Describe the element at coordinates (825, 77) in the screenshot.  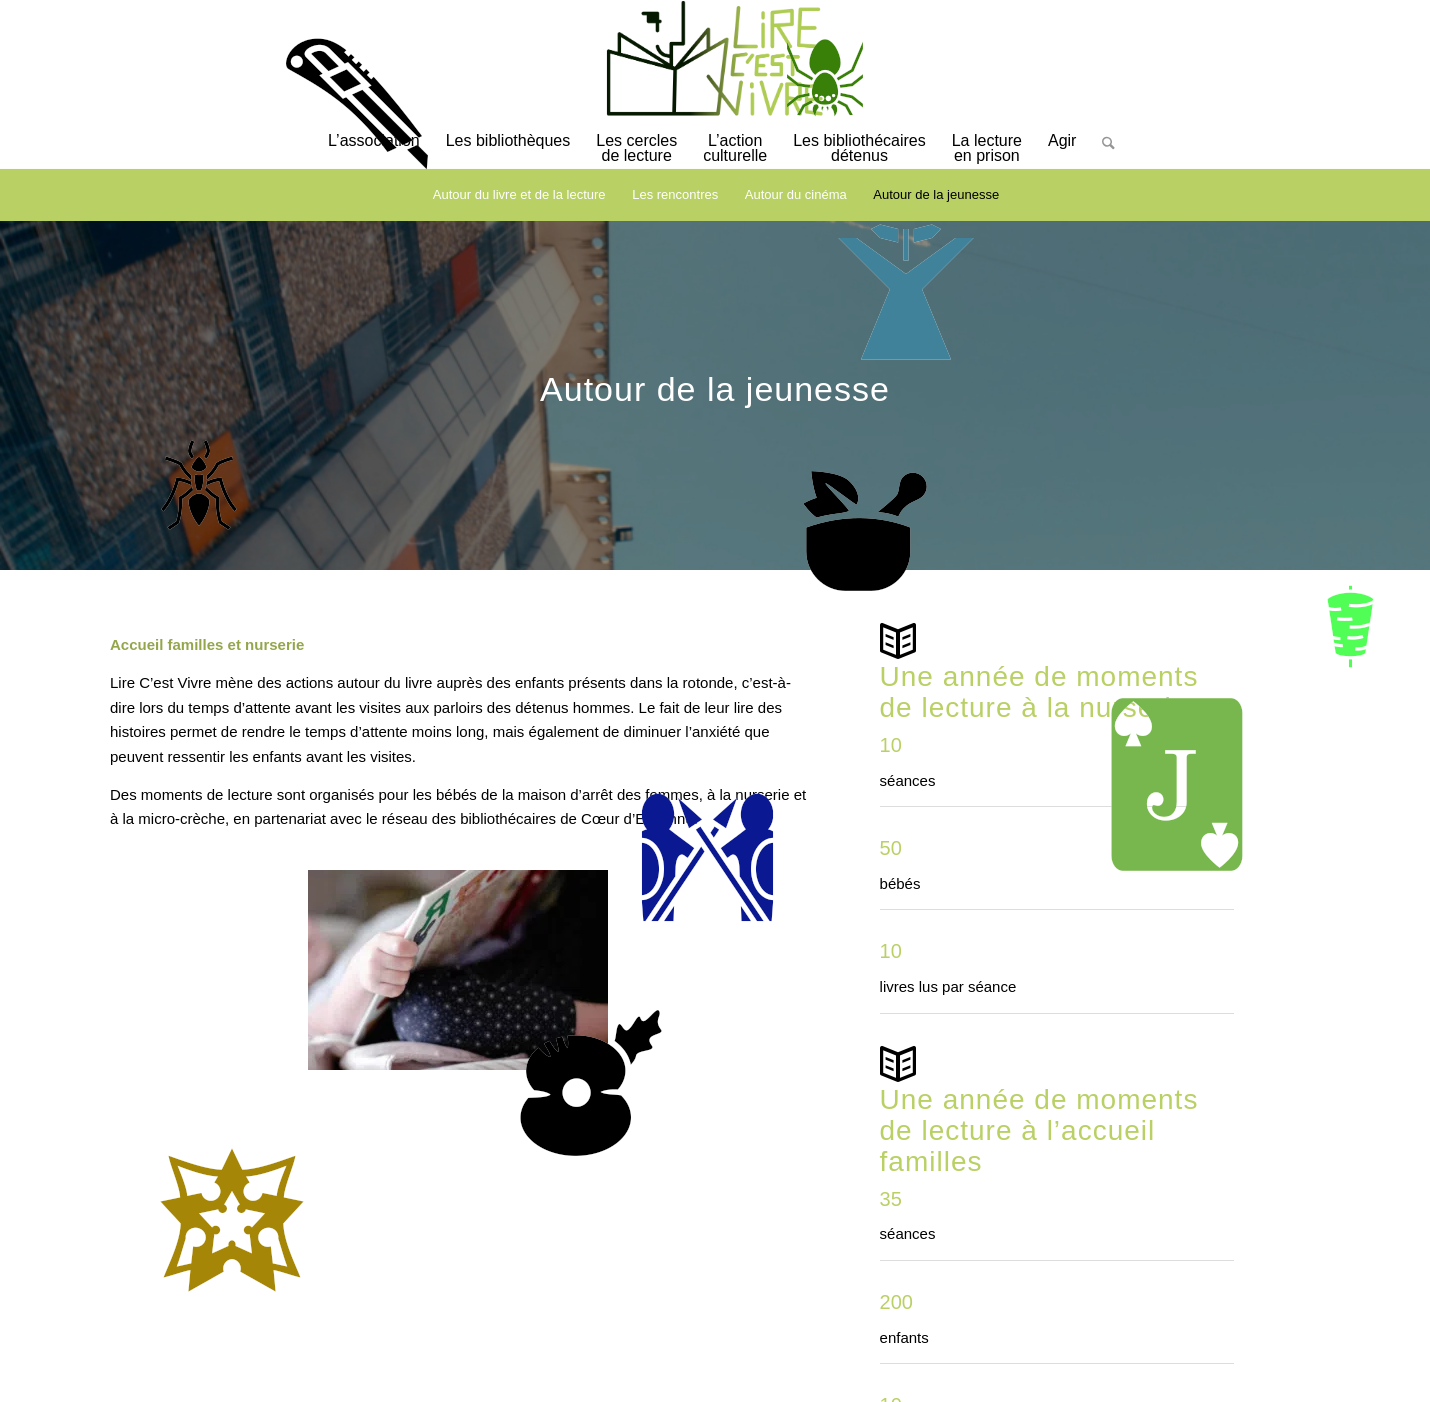
I see `indicates spider or arachnid enemy type in game` at that location.